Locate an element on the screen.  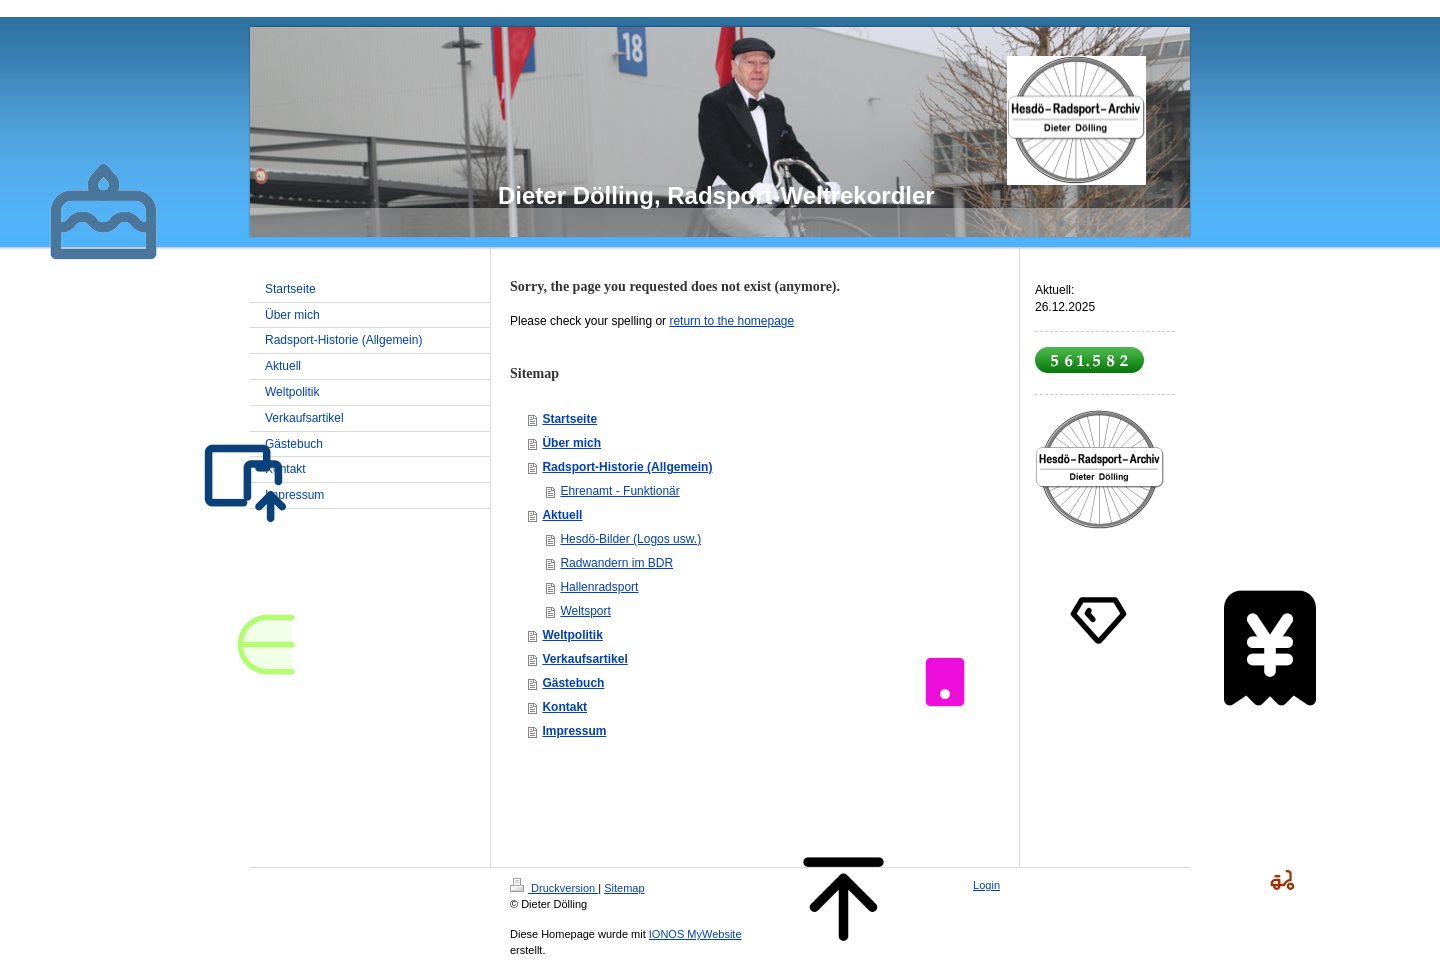
upload content to connected devices is located at coordinates (243, 479).